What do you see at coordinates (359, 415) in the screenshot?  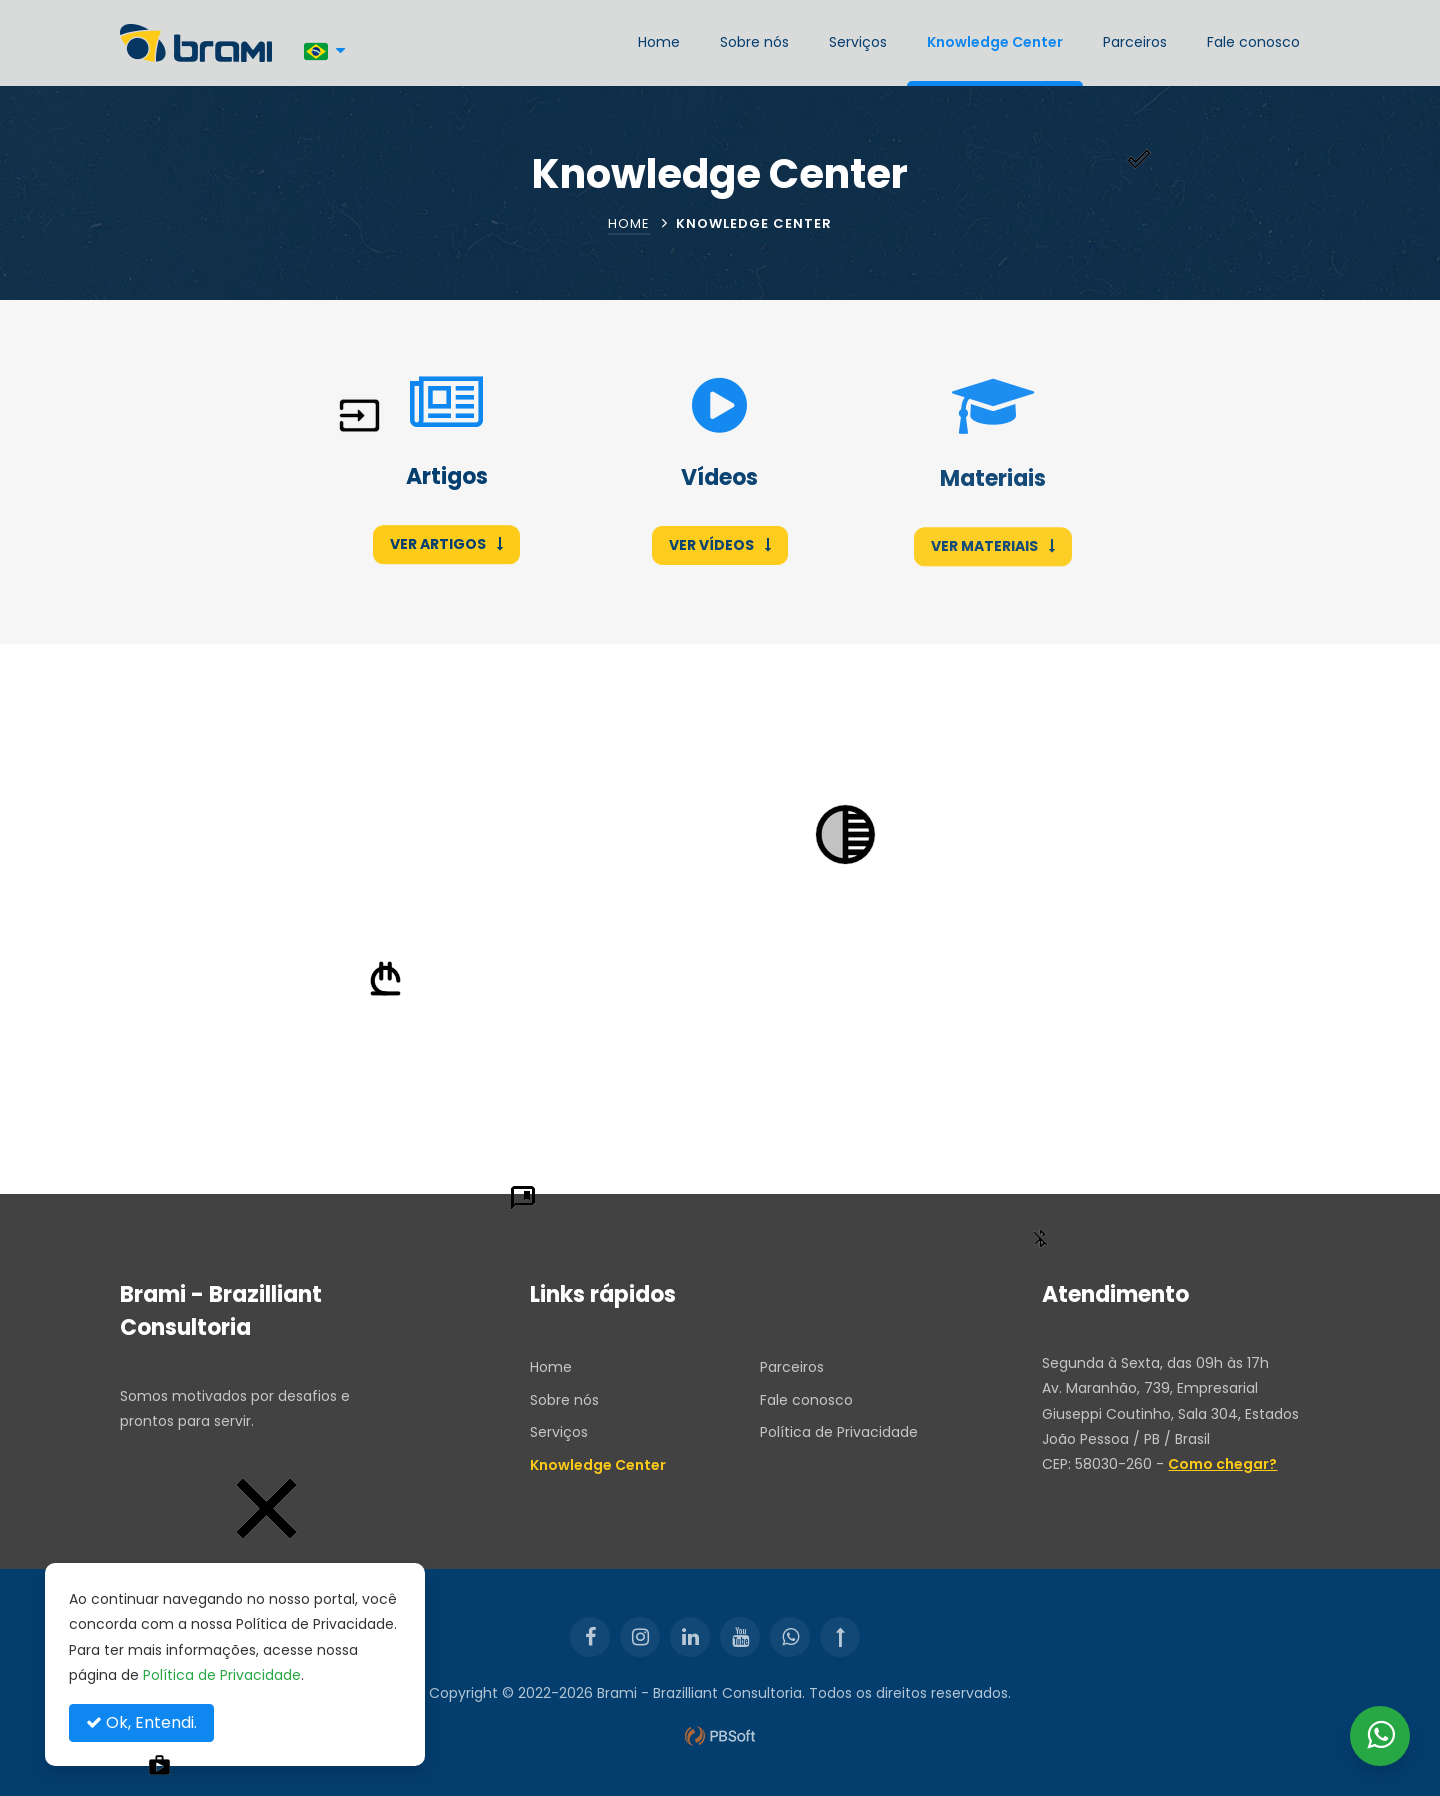 I see `input or import data into the current view` at bounding box center [359, 415].